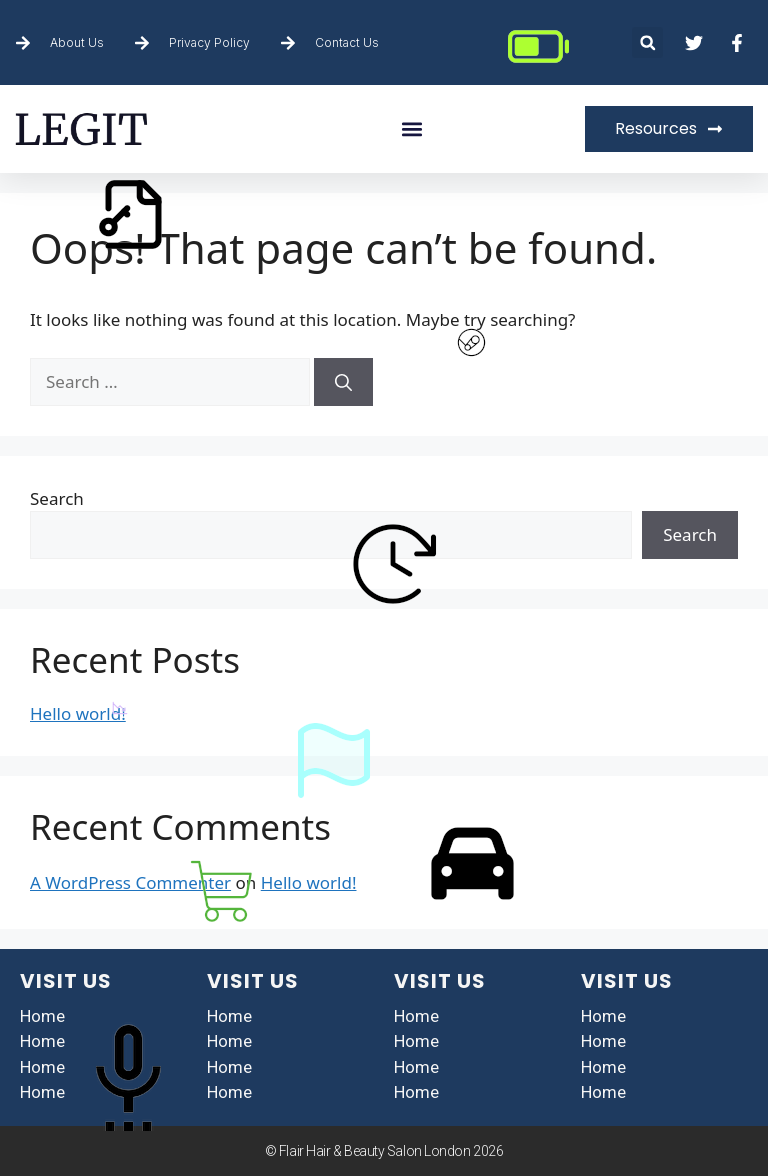 Image resolution: width=768 pixels, height=1176 pixels. Describe the element at coordinates (538, 46) in the screenshot. I see `indicates battery at 50% charge level` at that location.